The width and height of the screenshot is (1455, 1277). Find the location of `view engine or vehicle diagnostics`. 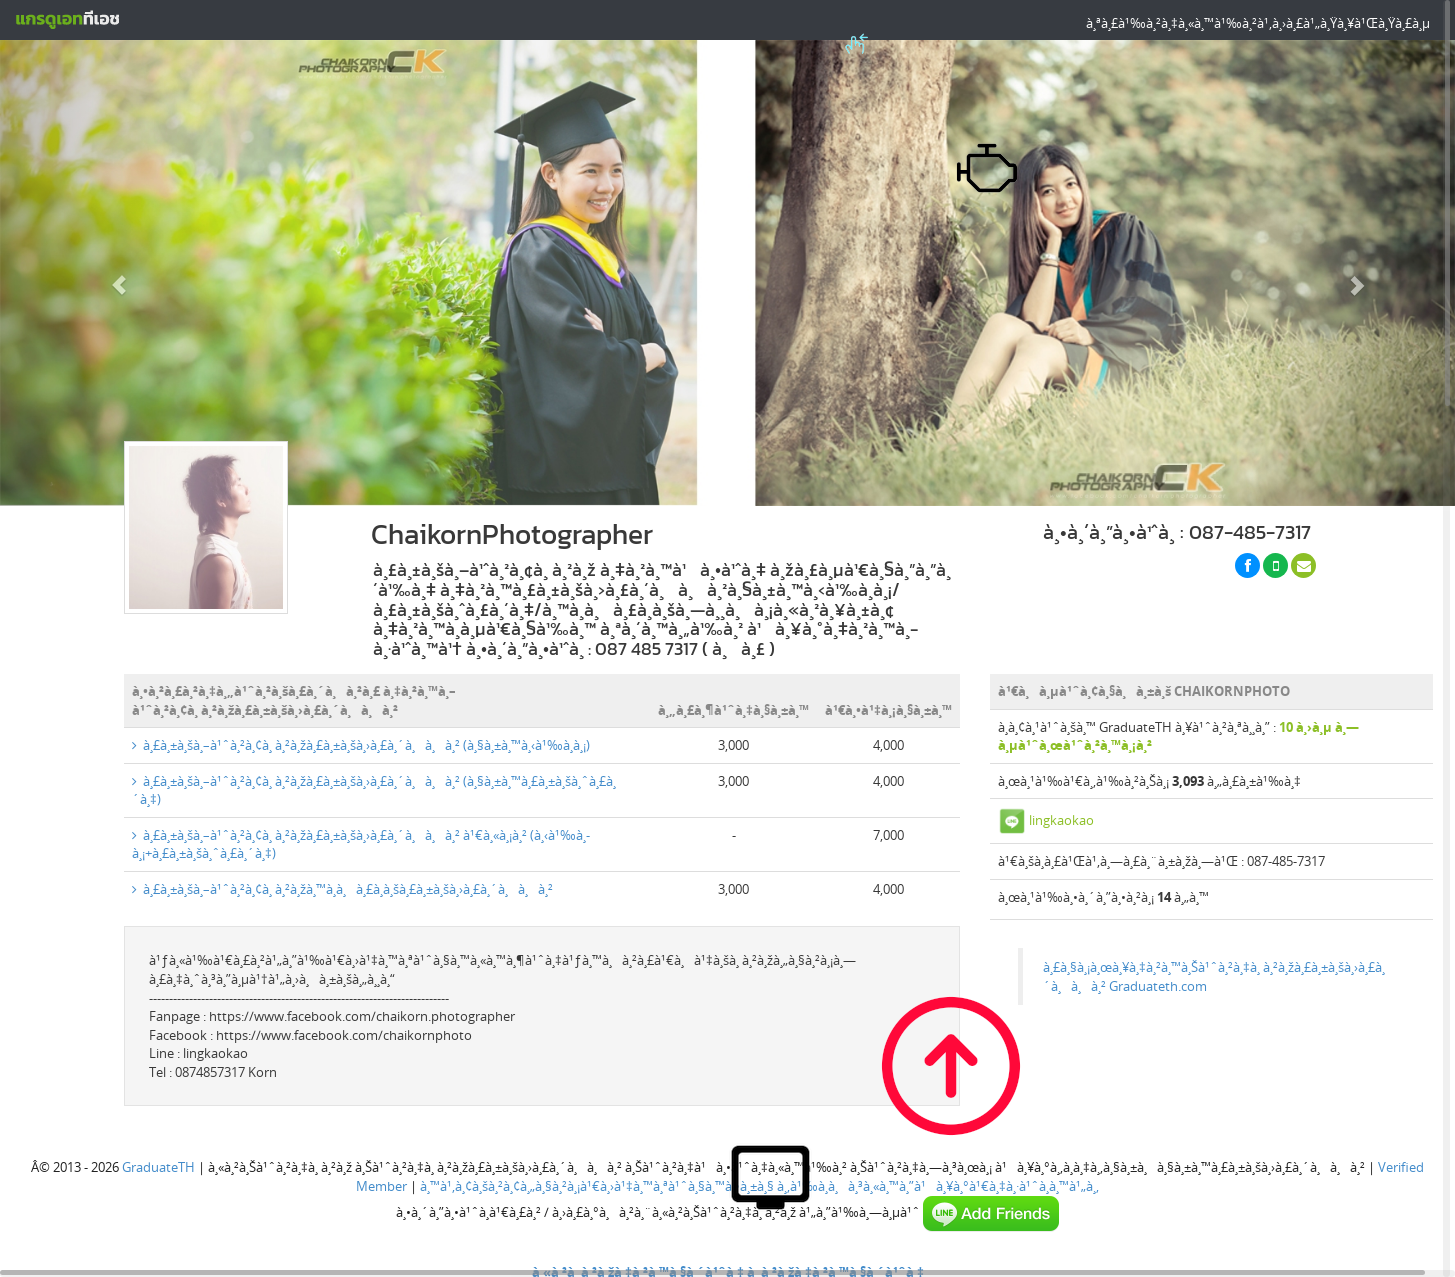

view engine or vehicle diagnostics is located at coordinates (986, 169).